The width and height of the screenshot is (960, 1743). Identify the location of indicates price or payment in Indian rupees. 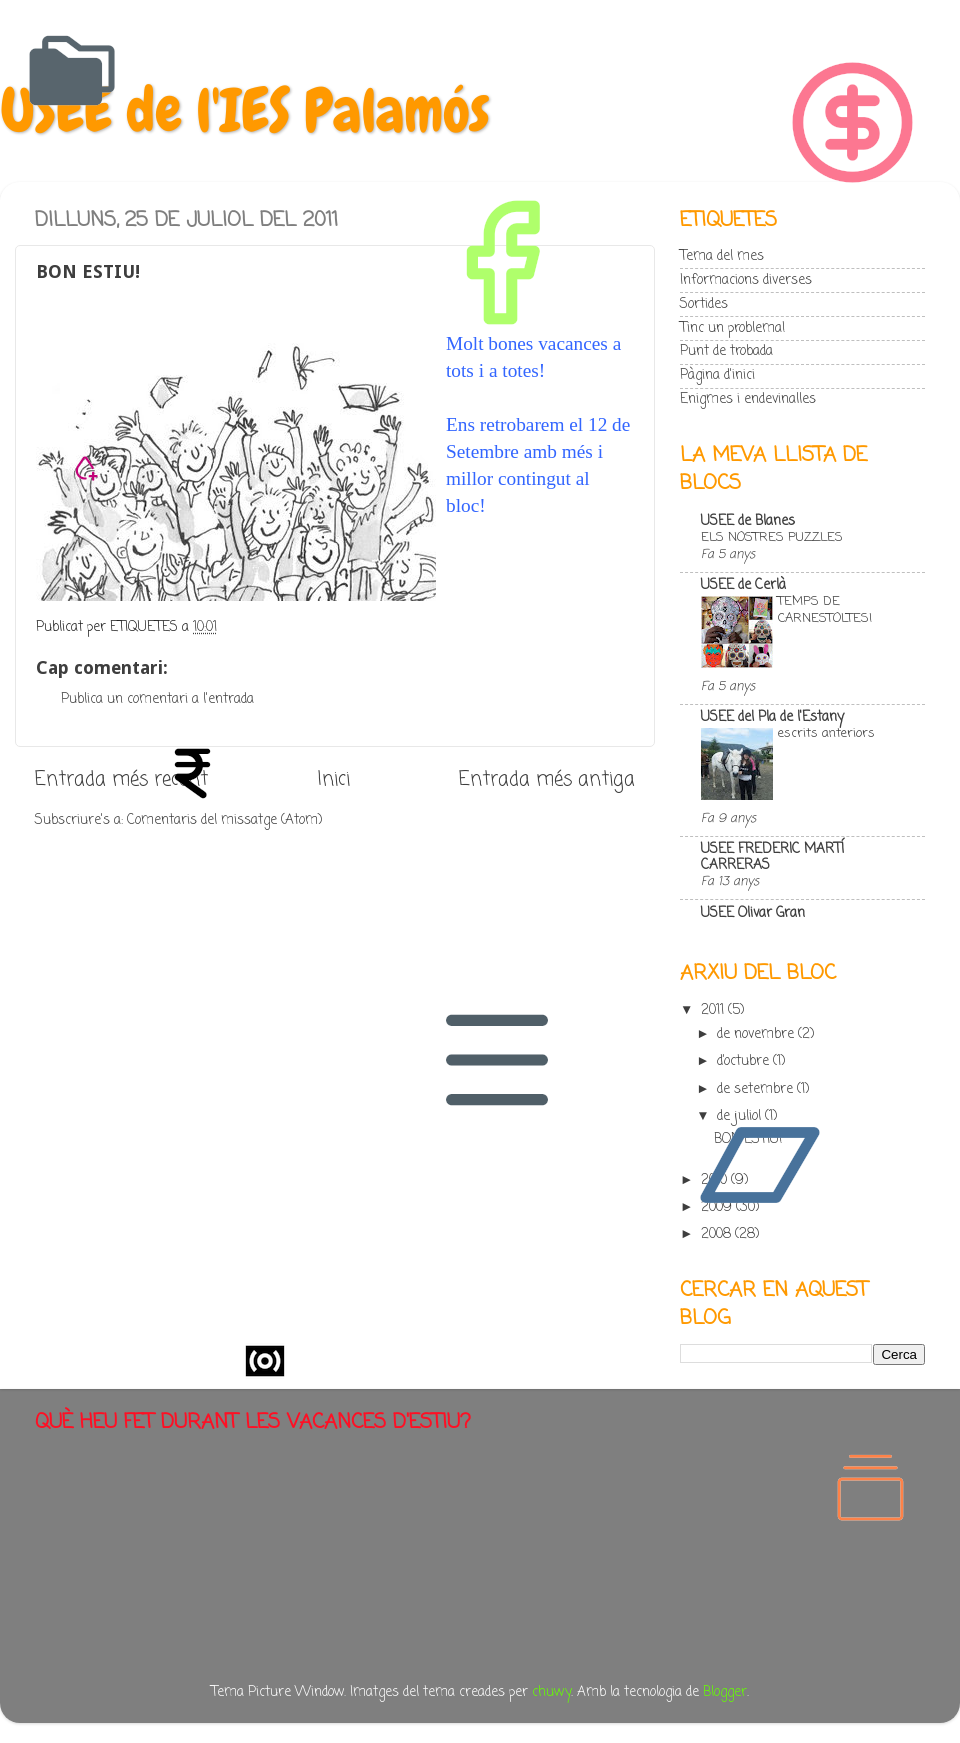
(192, 773).